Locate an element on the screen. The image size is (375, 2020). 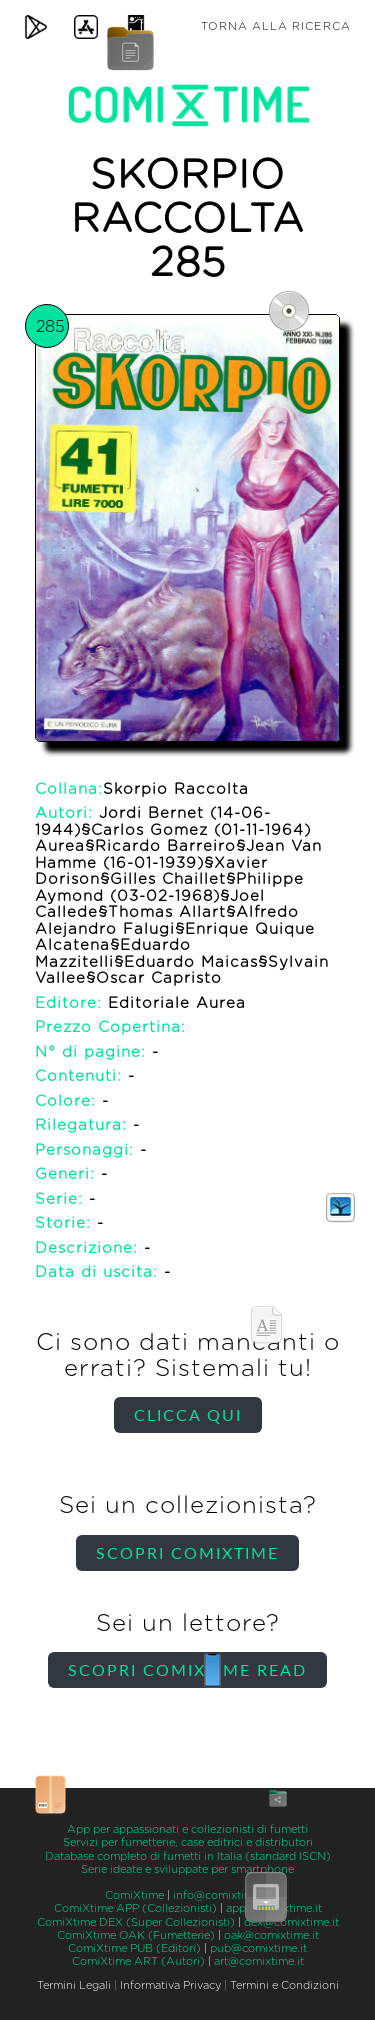
access cd/dvd drive is located at coordinates (289, 311).